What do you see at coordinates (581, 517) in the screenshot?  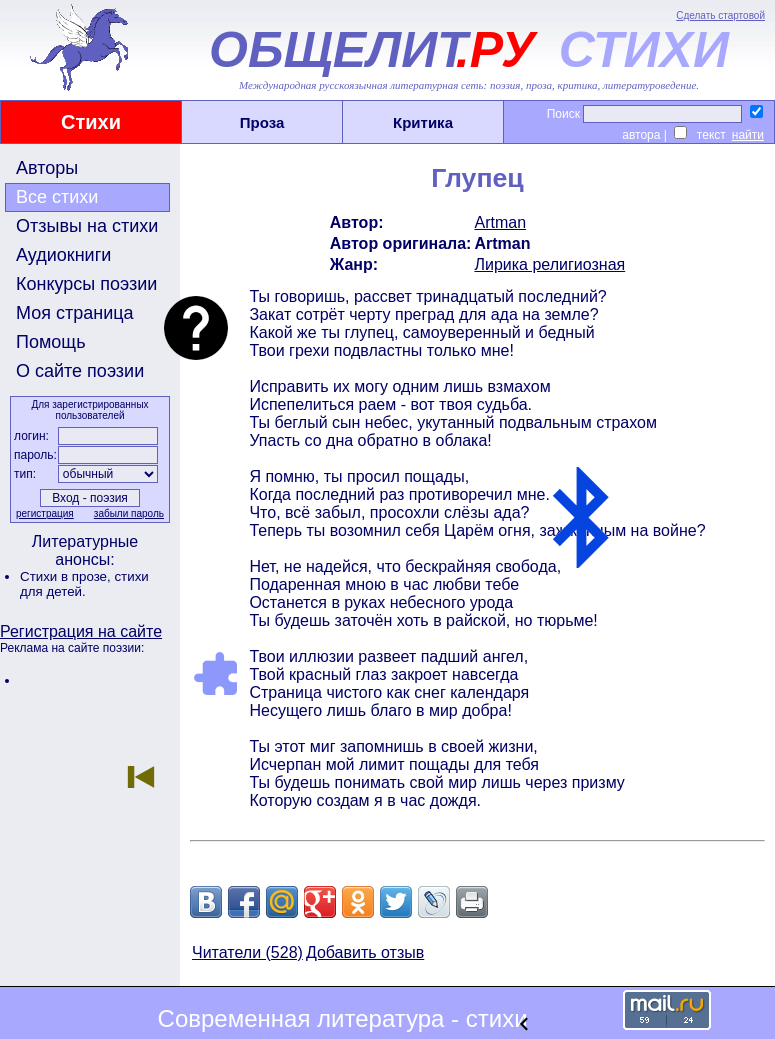 I see `toggle bluetooth connectivity on or off` at bounding box center [581, 517].